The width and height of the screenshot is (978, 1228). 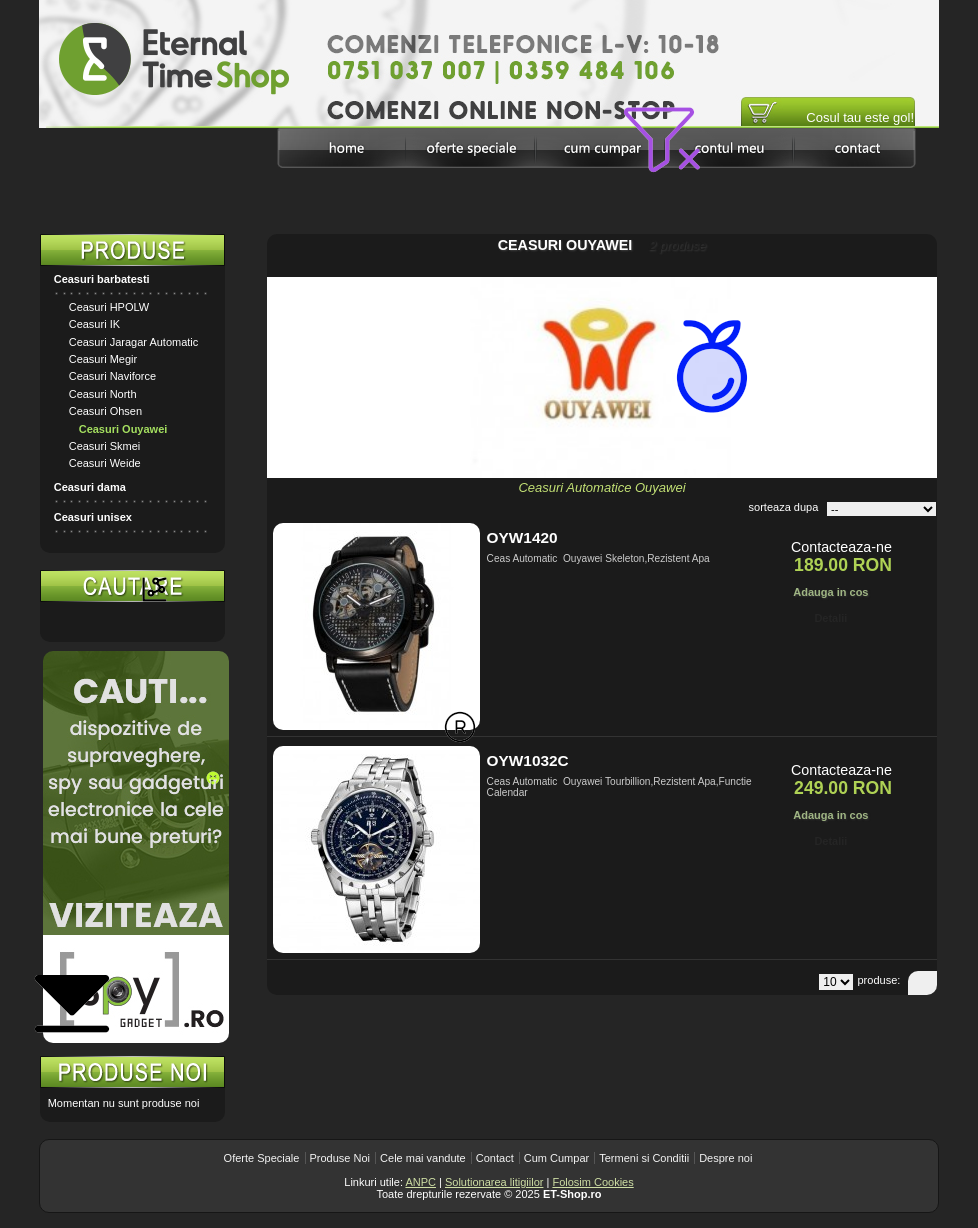 I want to click on indicates fruit or produce category, so click(x=712, y=368).